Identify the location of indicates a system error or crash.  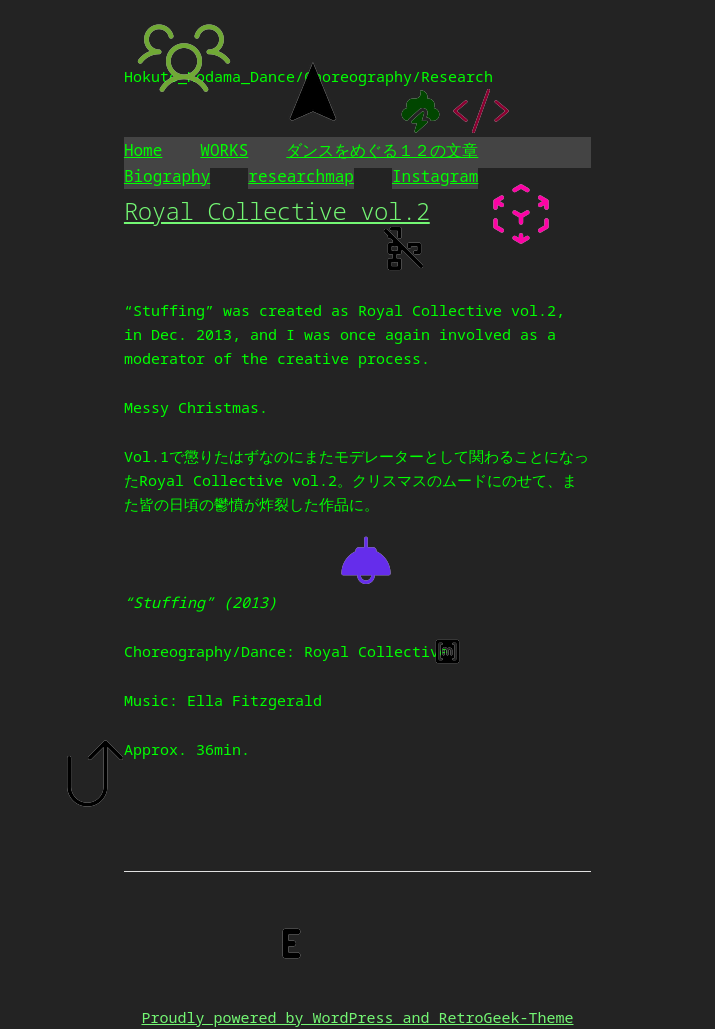
(420, 111).